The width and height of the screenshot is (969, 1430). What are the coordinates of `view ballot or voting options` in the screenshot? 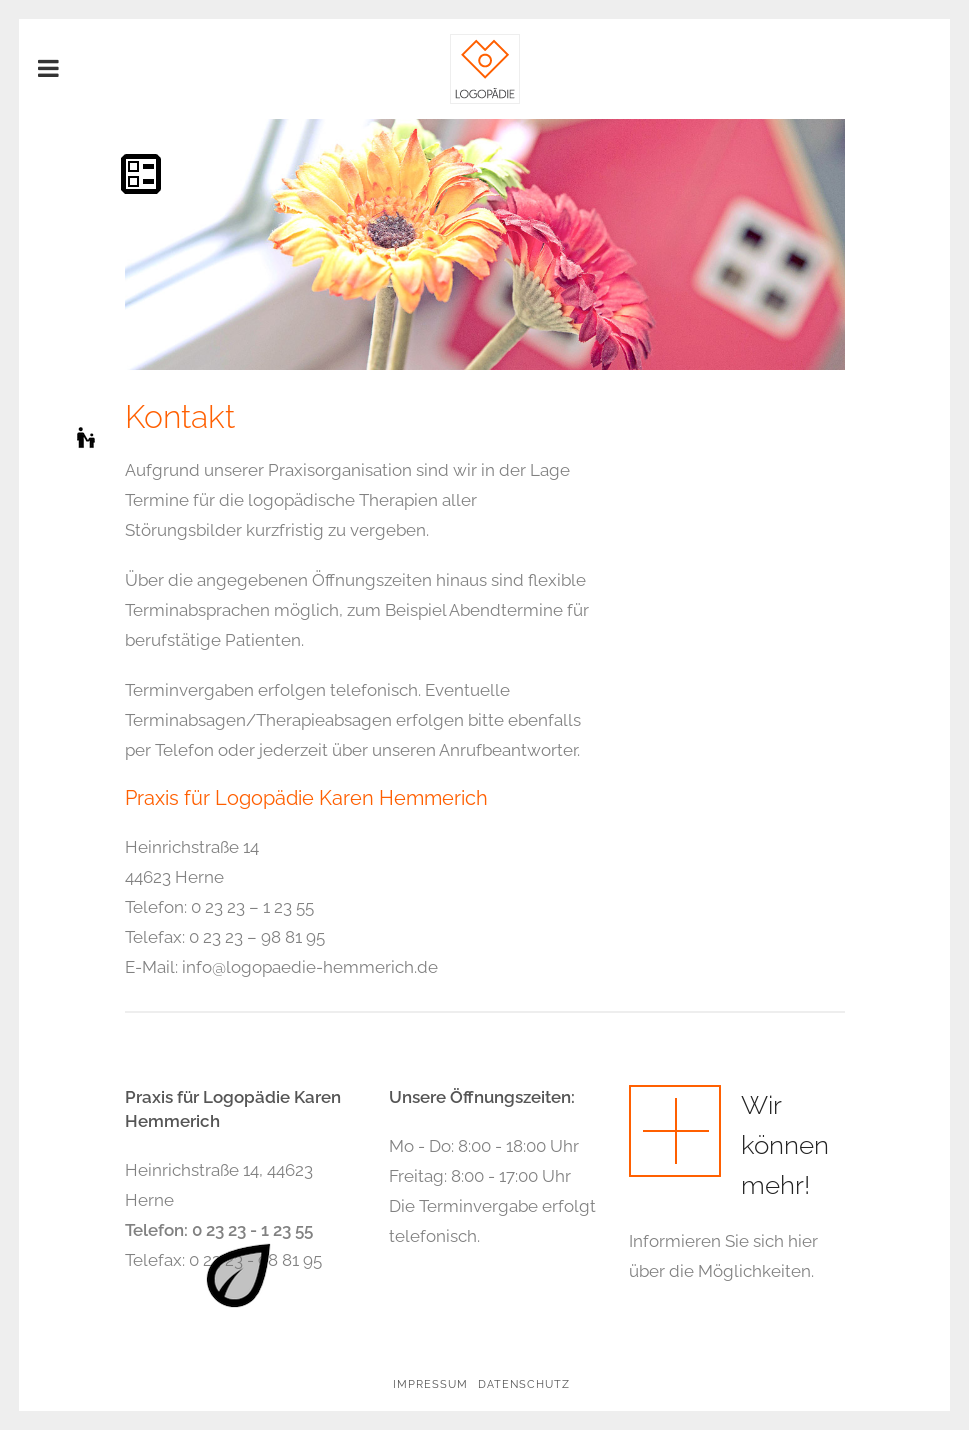 It's located at (141, 174).